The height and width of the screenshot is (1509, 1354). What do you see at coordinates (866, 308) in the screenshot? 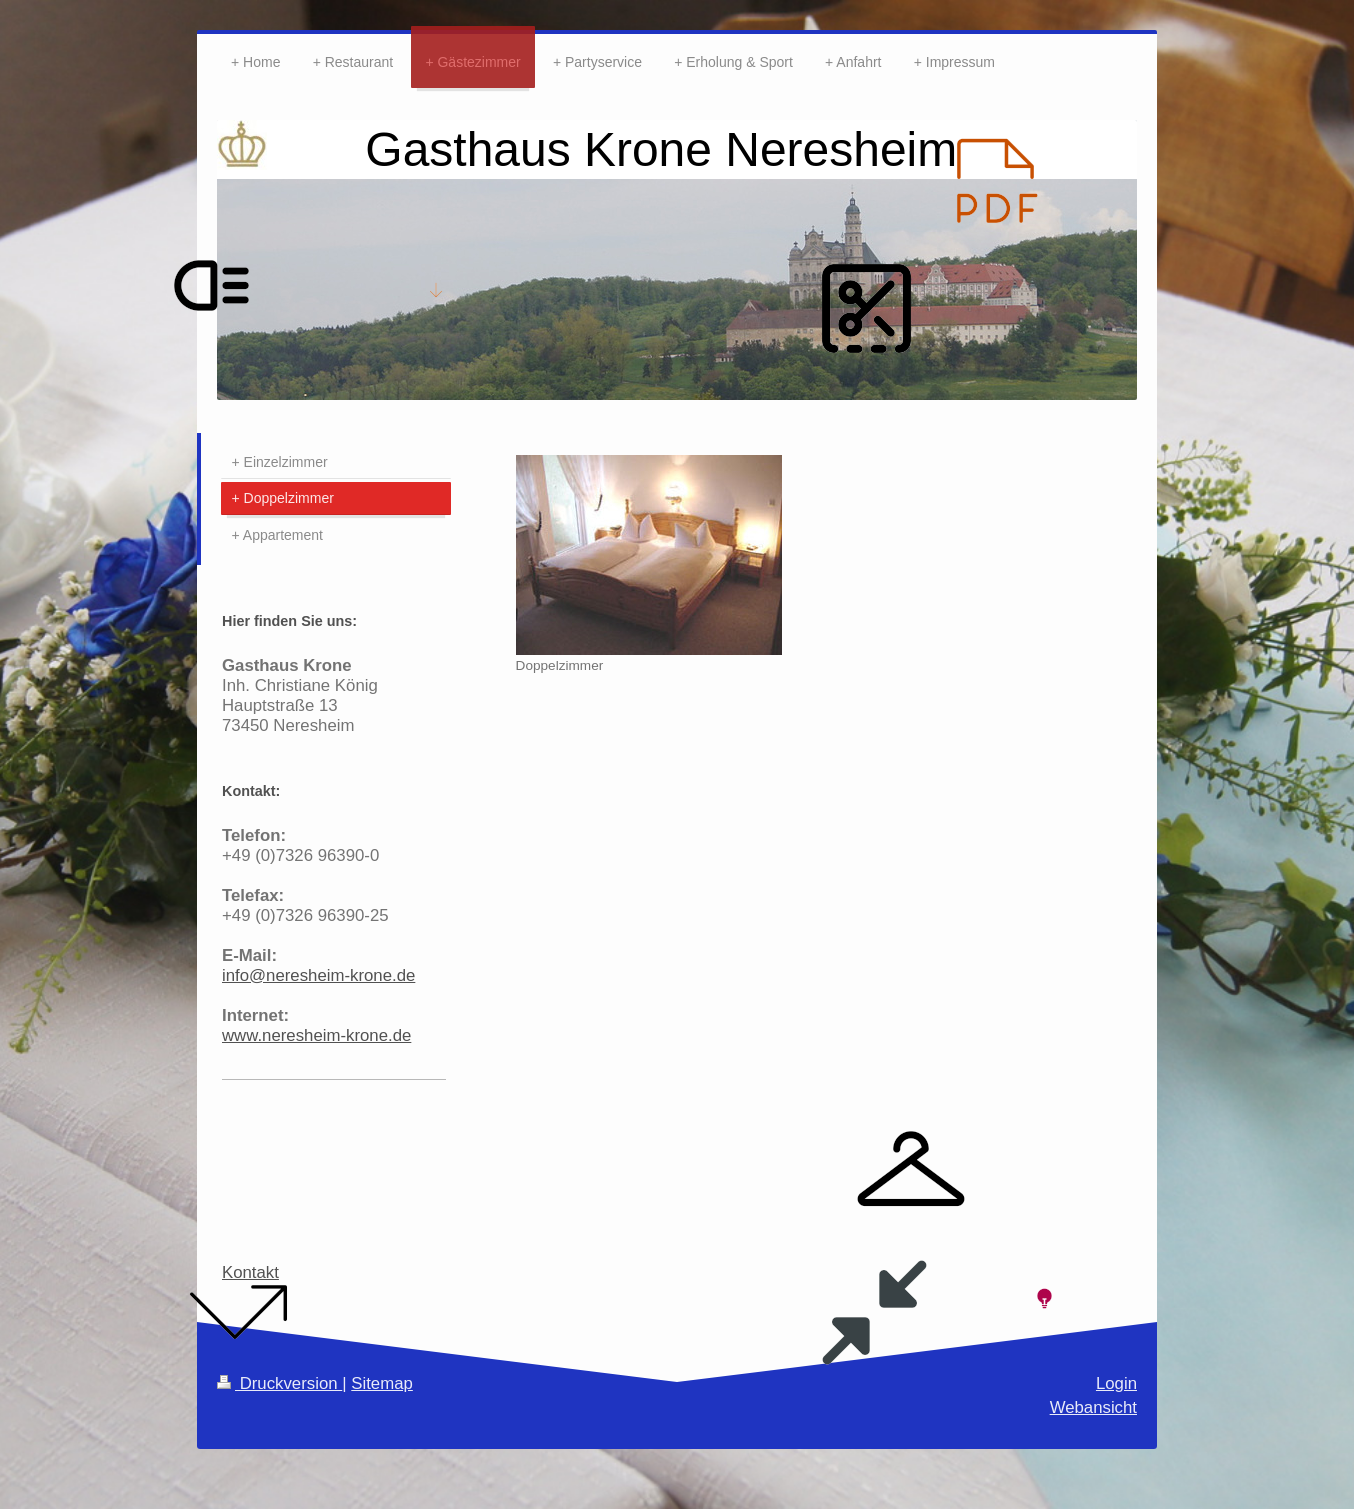
I see `cut or crop selection area` at bounding box center [866, 308].